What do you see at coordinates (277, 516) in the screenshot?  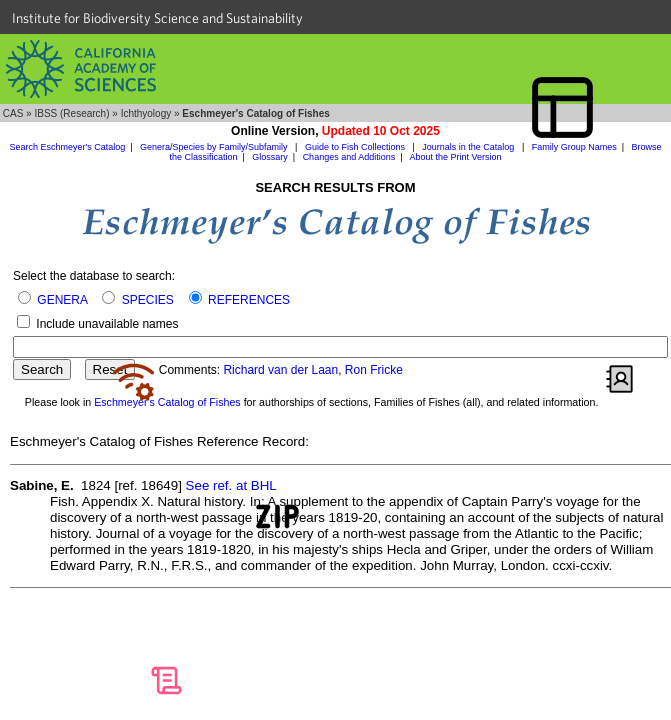 I see `compress files into a zip archive` at bounding box center [277, 516].